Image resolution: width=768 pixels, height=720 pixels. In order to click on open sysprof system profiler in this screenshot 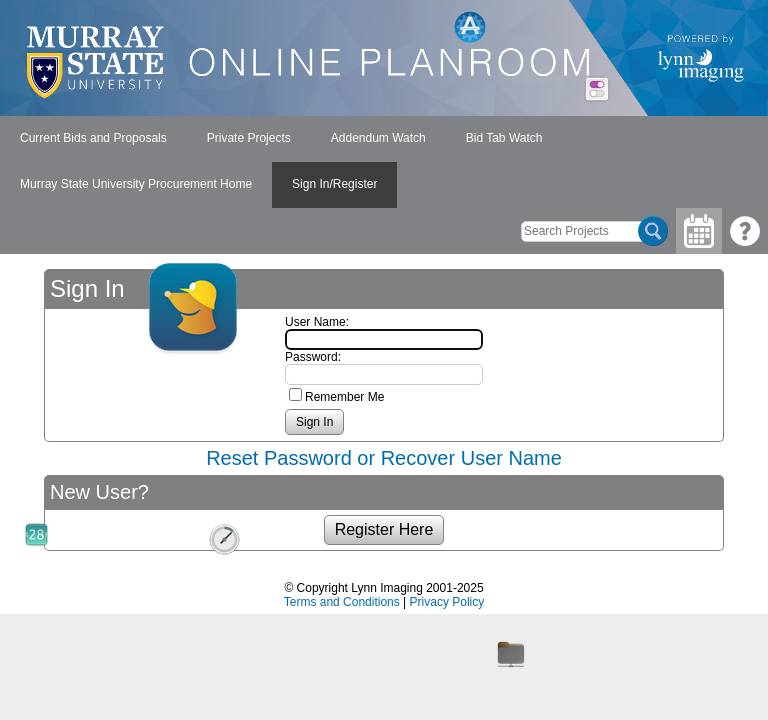, I will do `click(224, 539)`.